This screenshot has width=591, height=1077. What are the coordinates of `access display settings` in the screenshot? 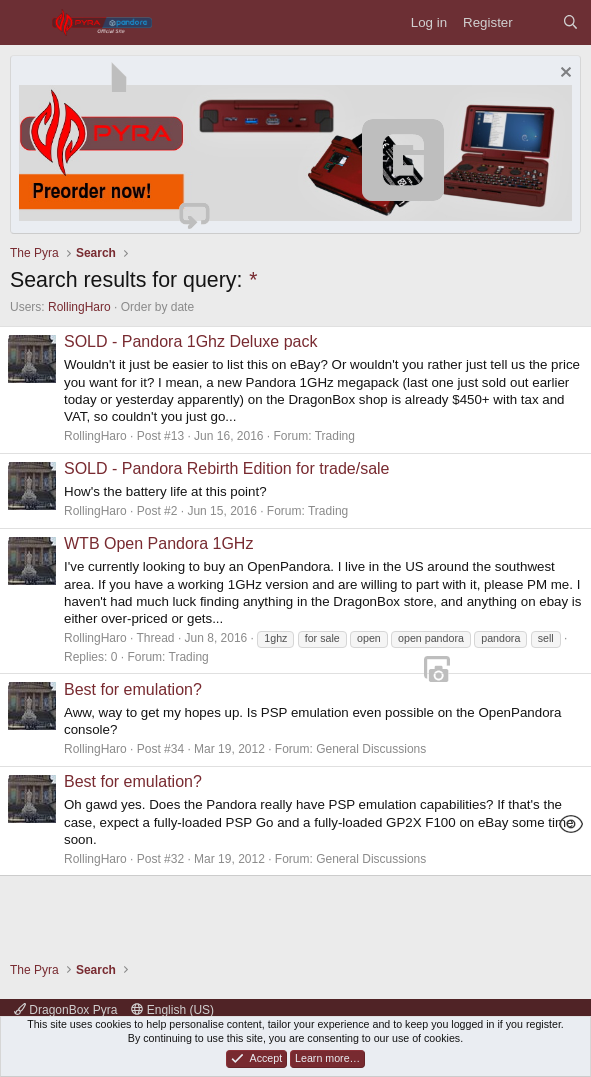 It's located at (571, 824).